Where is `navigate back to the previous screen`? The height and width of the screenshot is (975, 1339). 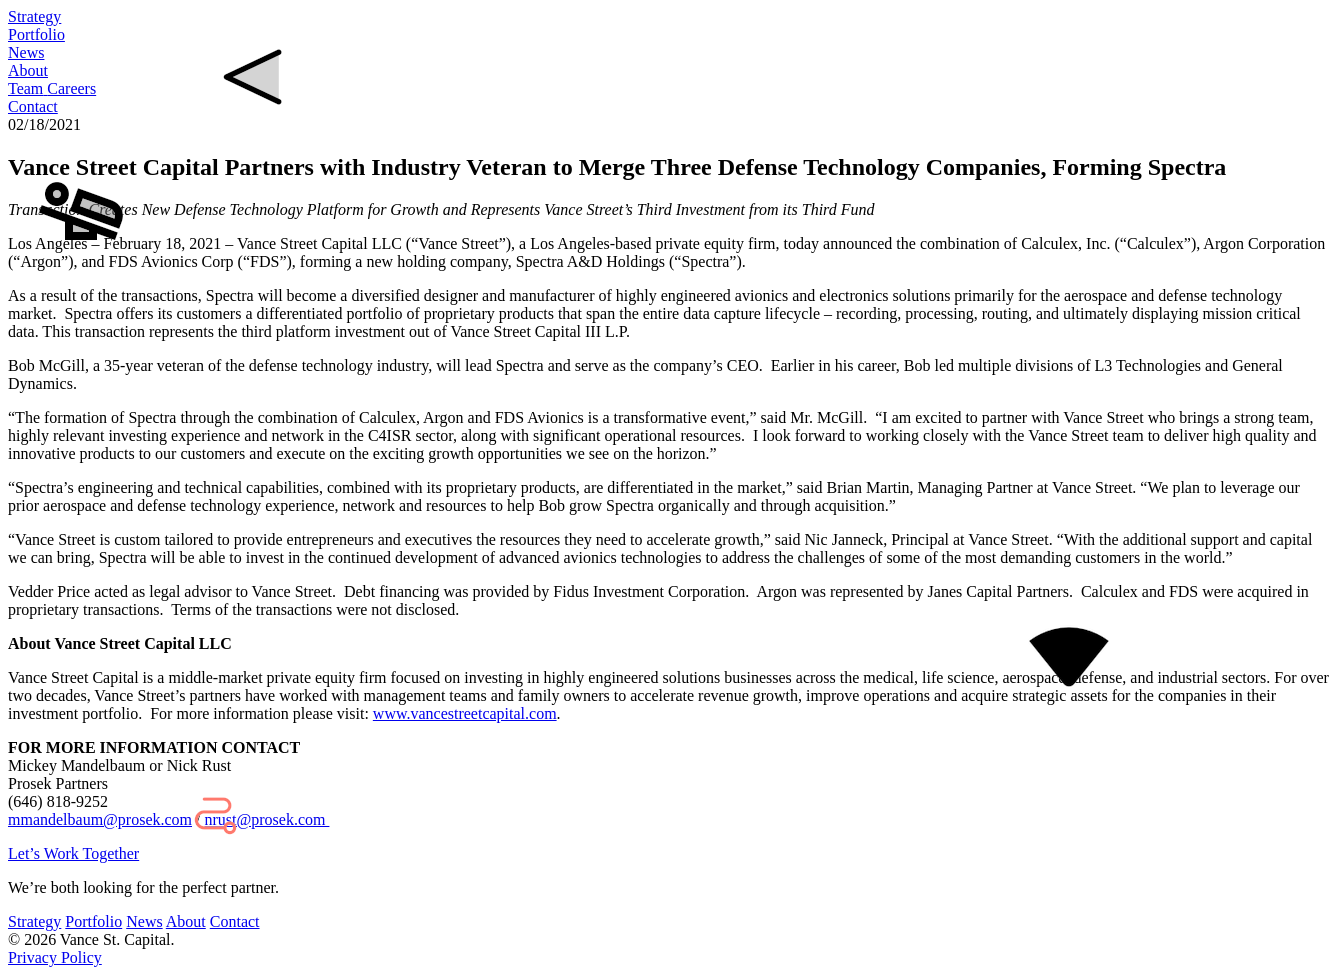 navigate back to the previous screen is located at coordinates (254, 77).